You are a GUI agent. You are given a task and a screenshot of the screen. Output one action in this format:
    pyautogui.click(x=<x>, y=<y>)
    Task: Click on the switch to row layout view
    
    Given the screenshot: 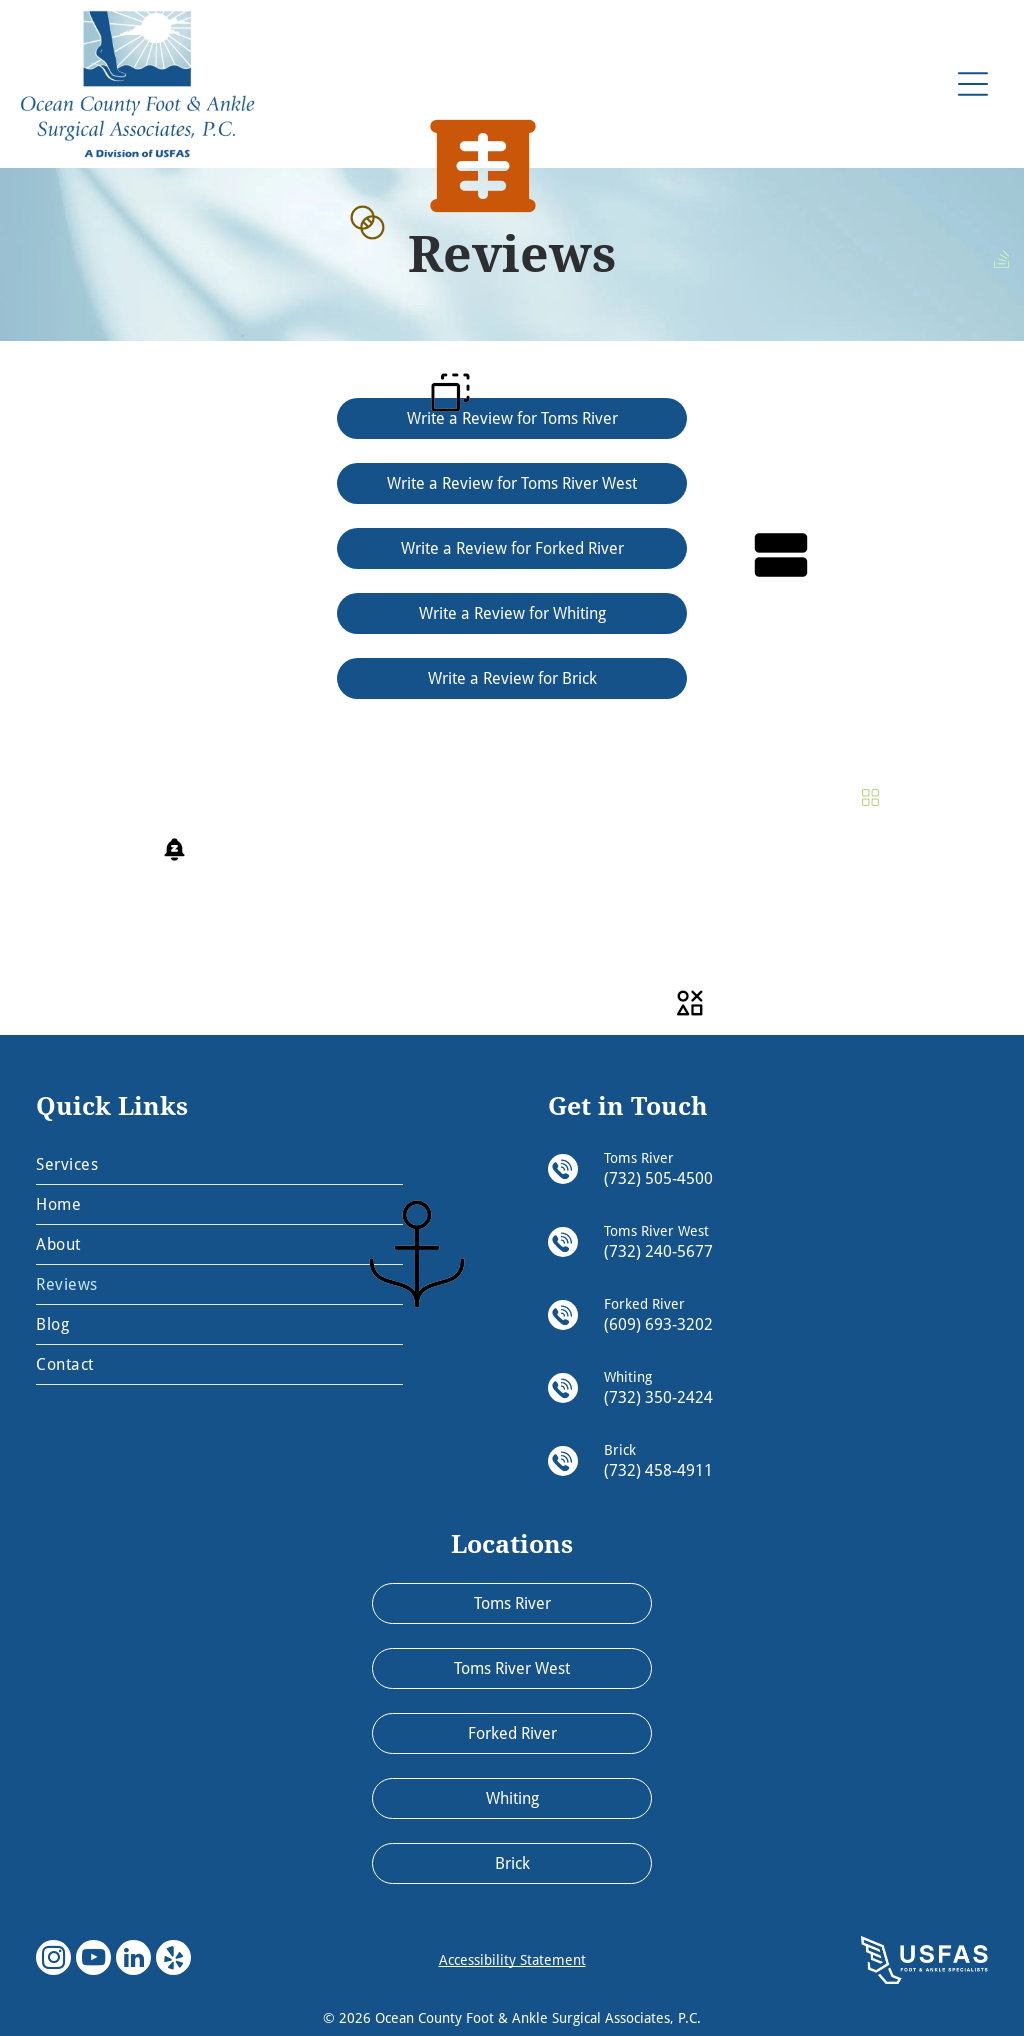 What is the action you would take?
    pyautogui.click(x=781, y=555)
    